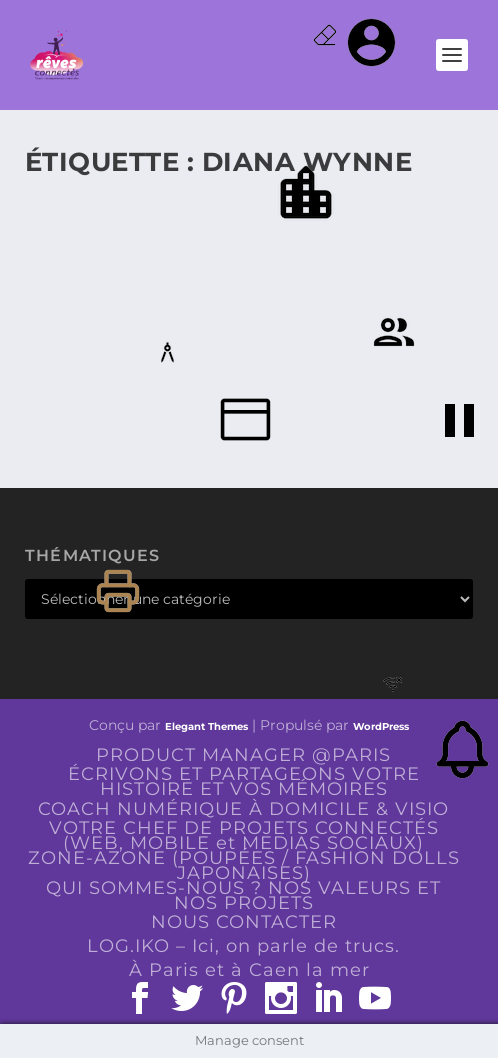  I want to click on access your profile or account settings, so click(371, 42).